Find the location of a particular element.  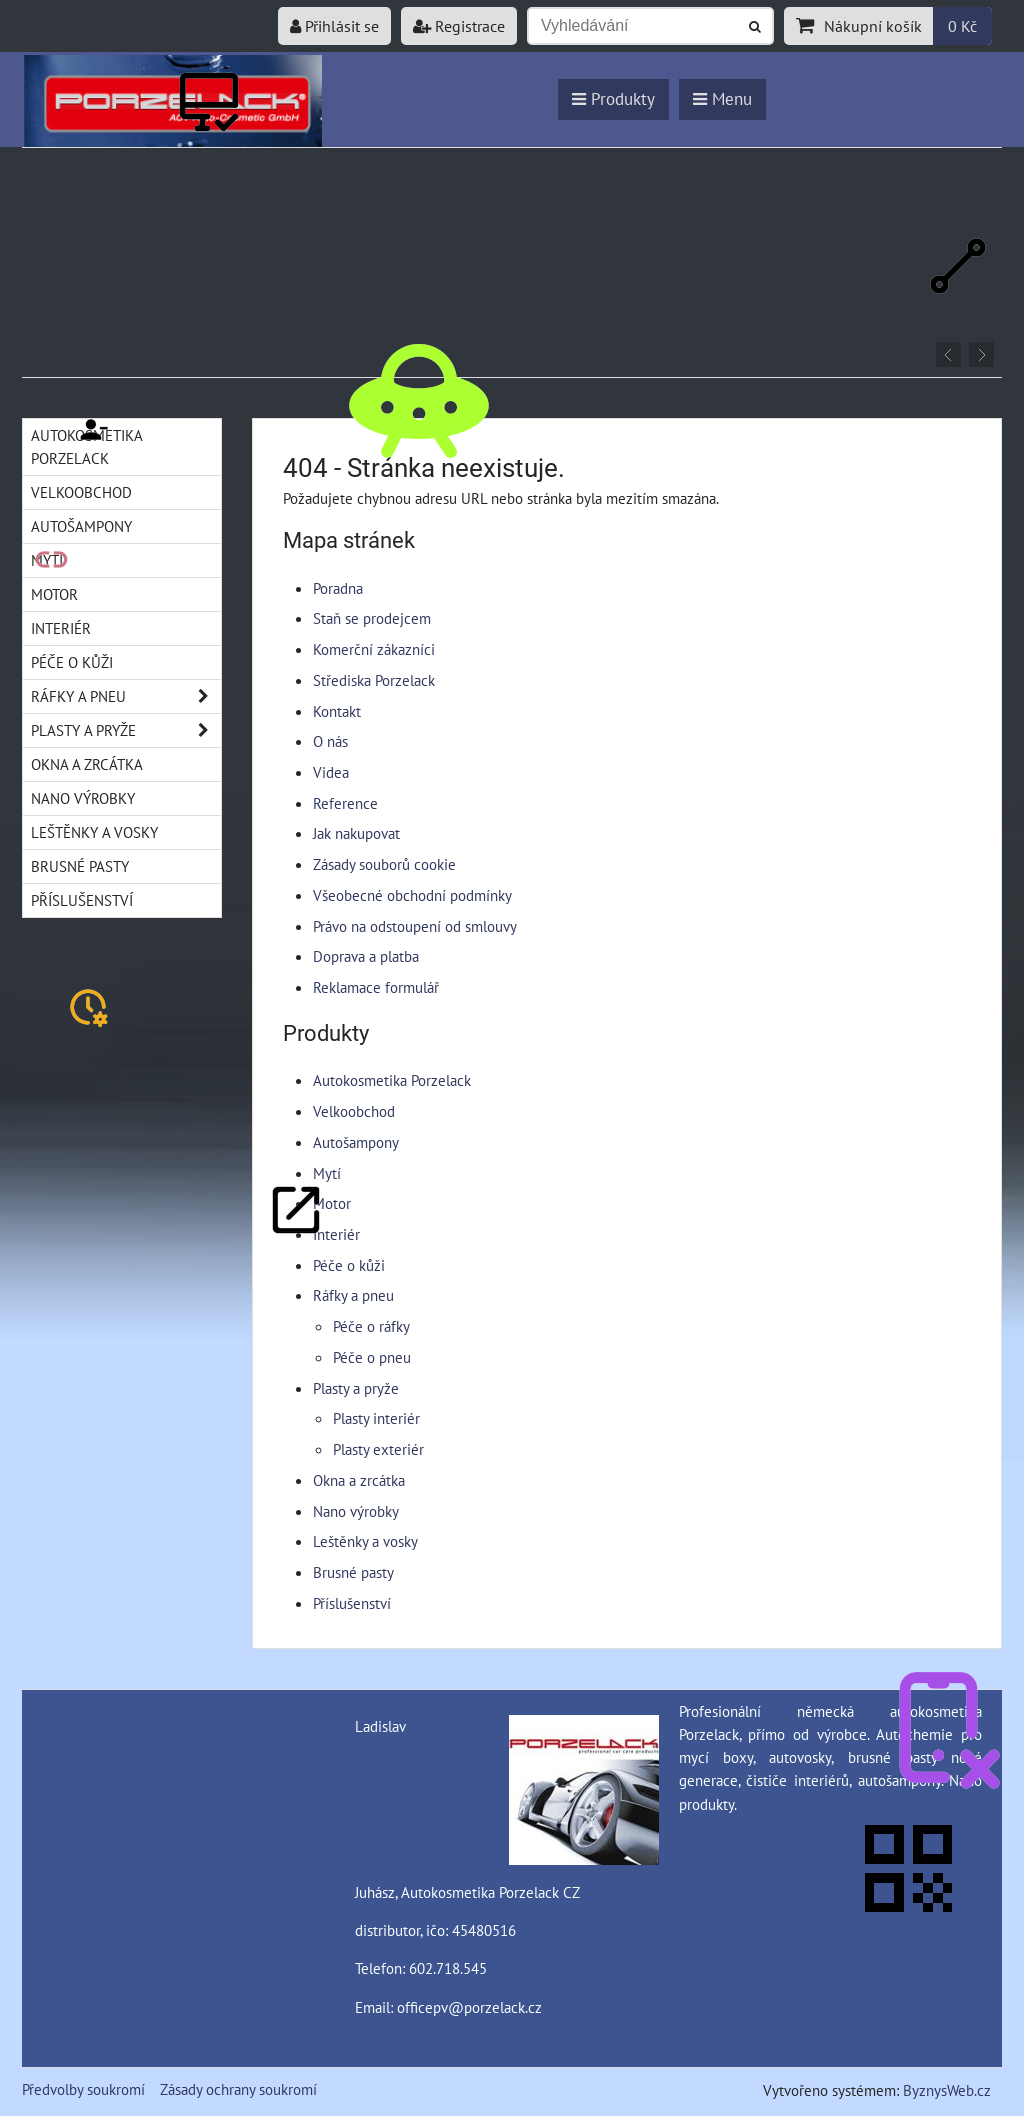

access time or clock settings is located at coordinates (88, 1007).